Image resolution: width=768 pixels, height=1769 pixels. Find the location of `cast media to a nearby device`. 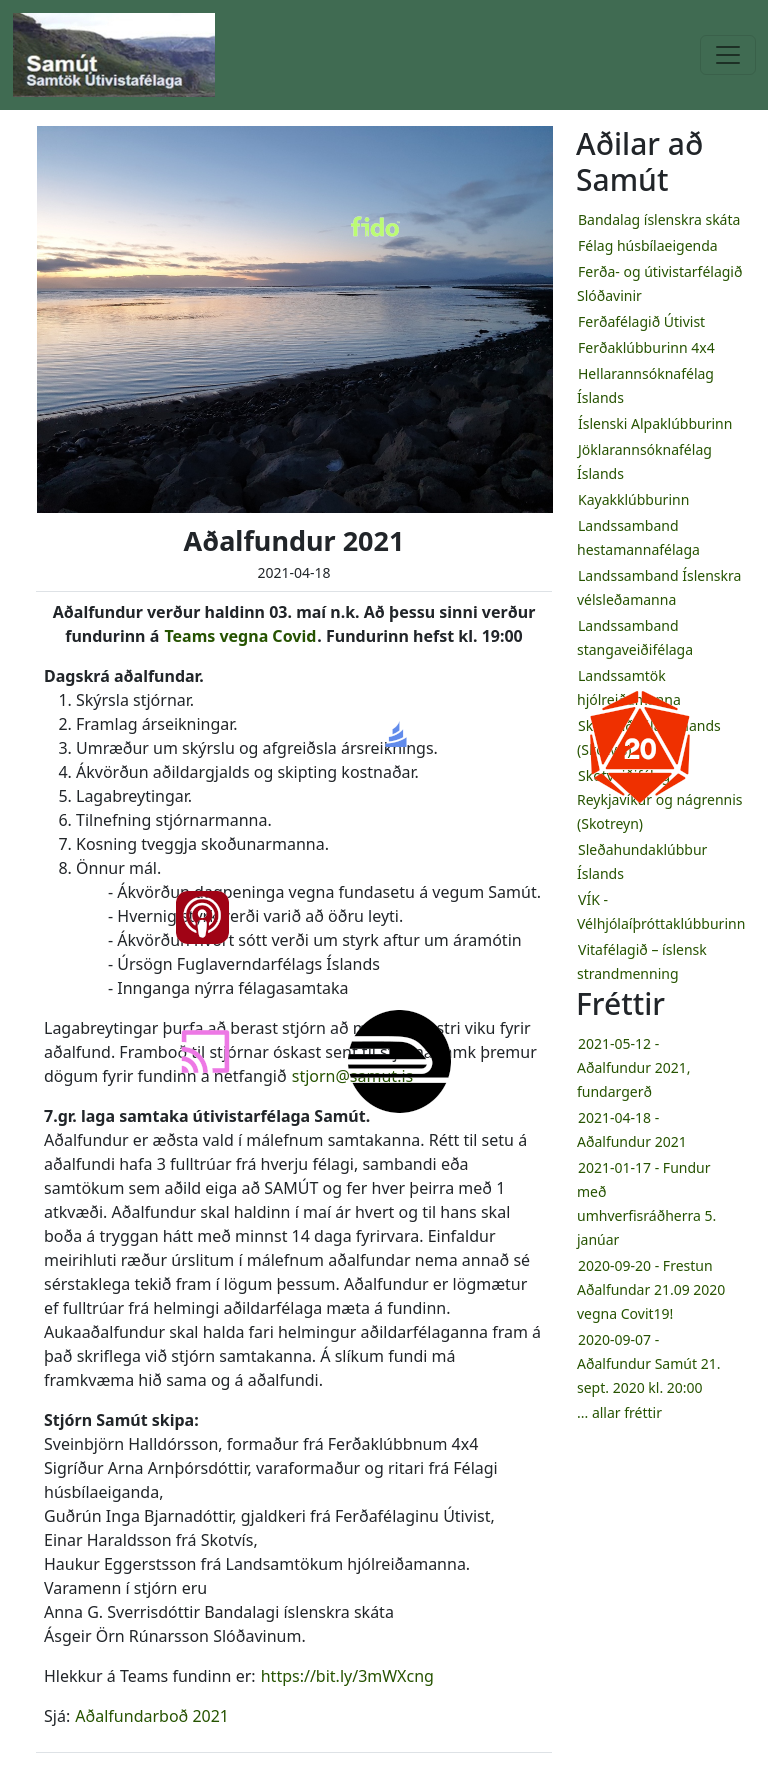

cast media to a nearby device is located at coordinates (205, 1051).